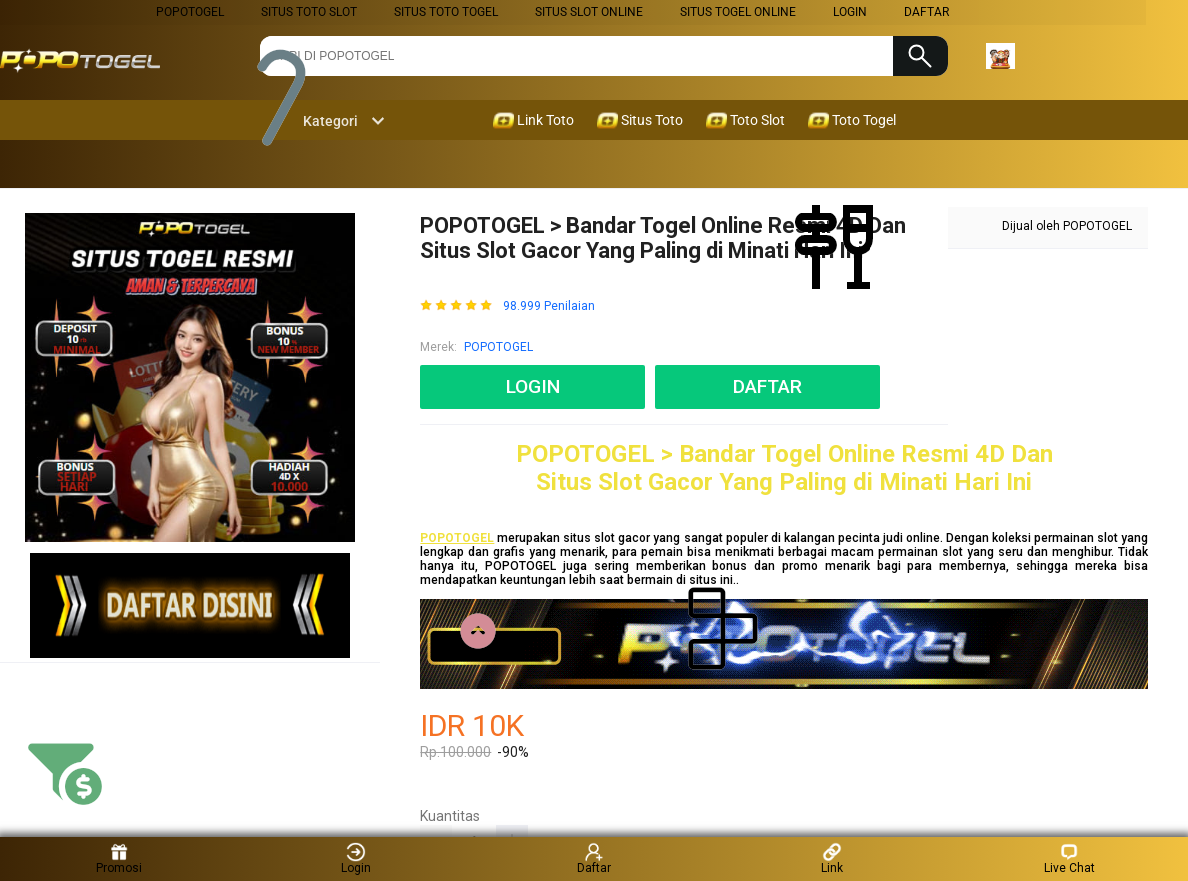 The width and height of the screenshot is (1188, 881). Describe the element at coordinates (281, 97) in the screenshot. I see `accessibility support or mobility assistance` at that location.